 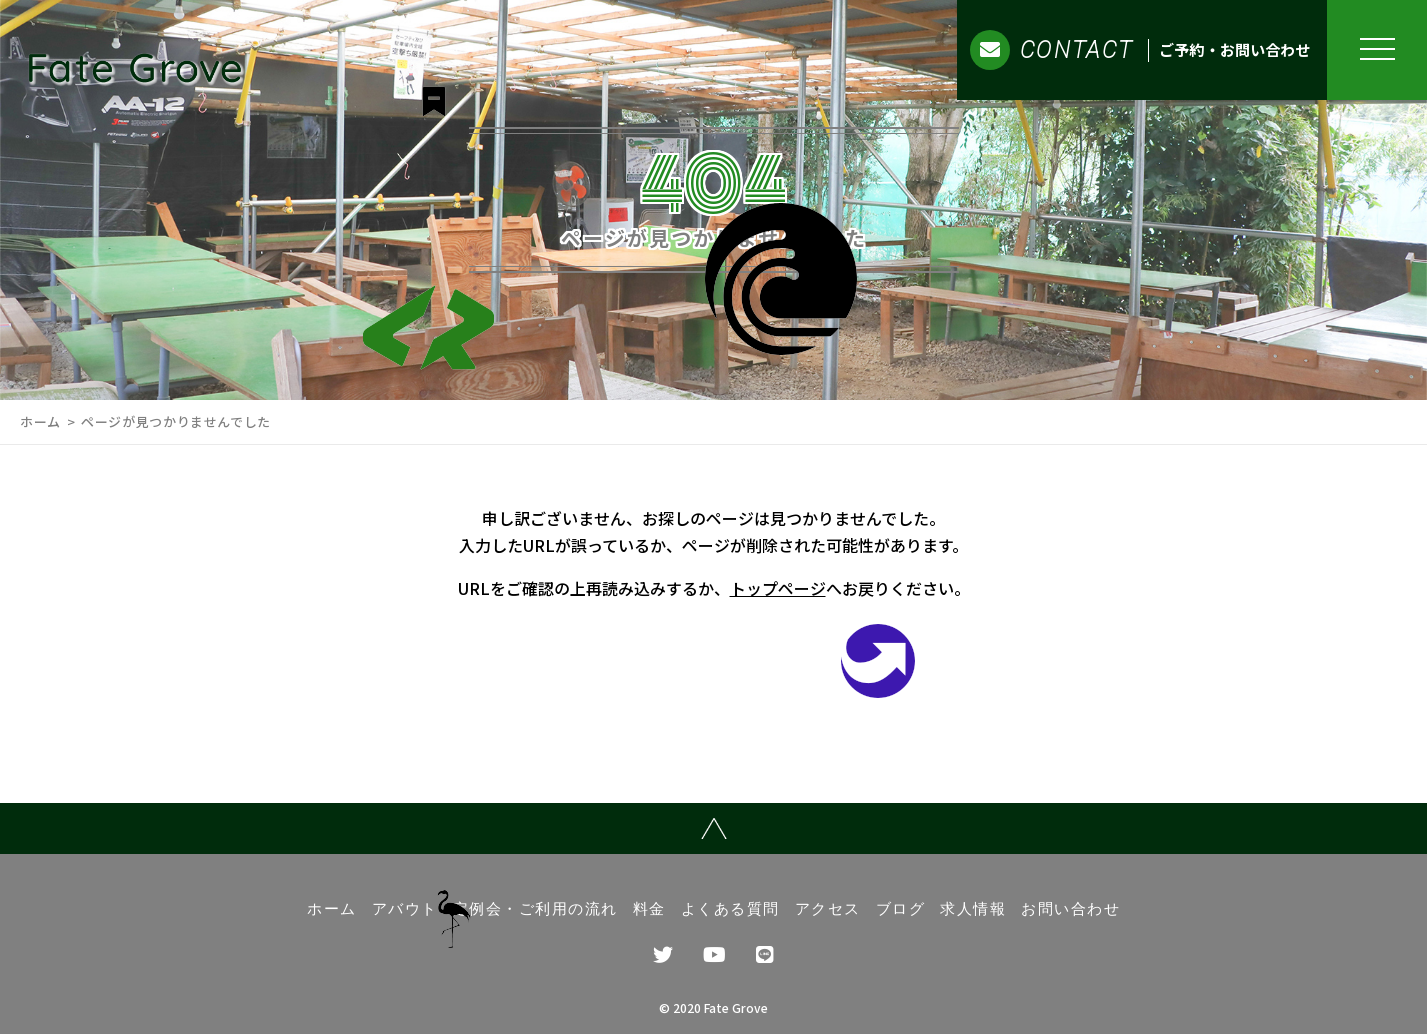 What do you see at coordinates (454, 919) in the screenshot?
I see `Silver Airways airline logo` at bounding box center [454, 919].